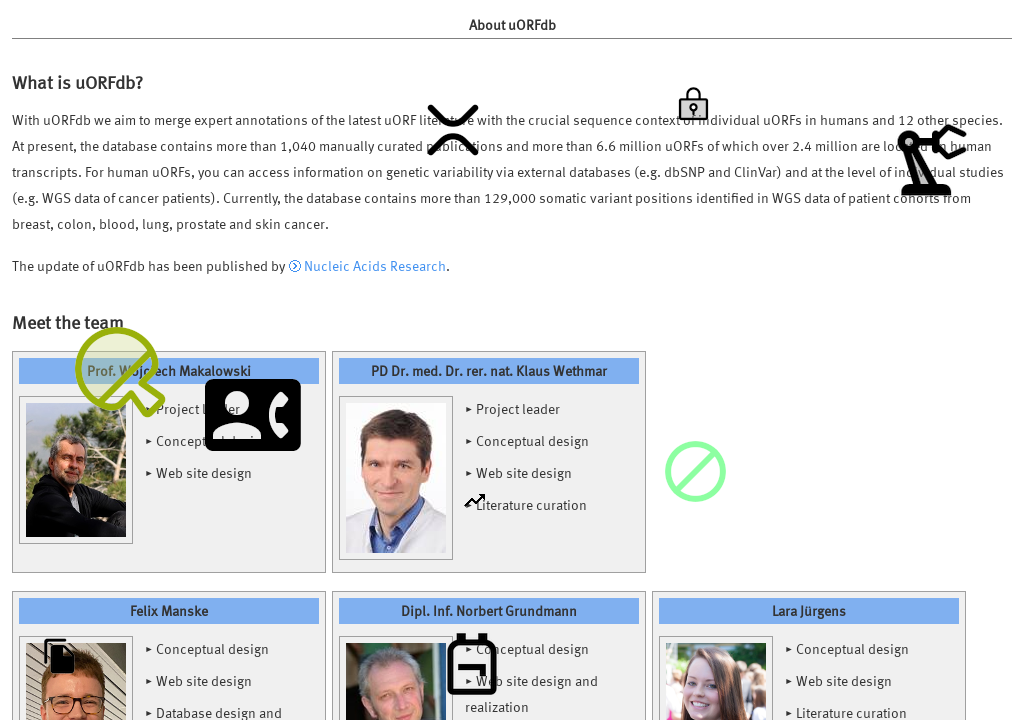  I want to click on view trending or popular content, so click(474, 500).